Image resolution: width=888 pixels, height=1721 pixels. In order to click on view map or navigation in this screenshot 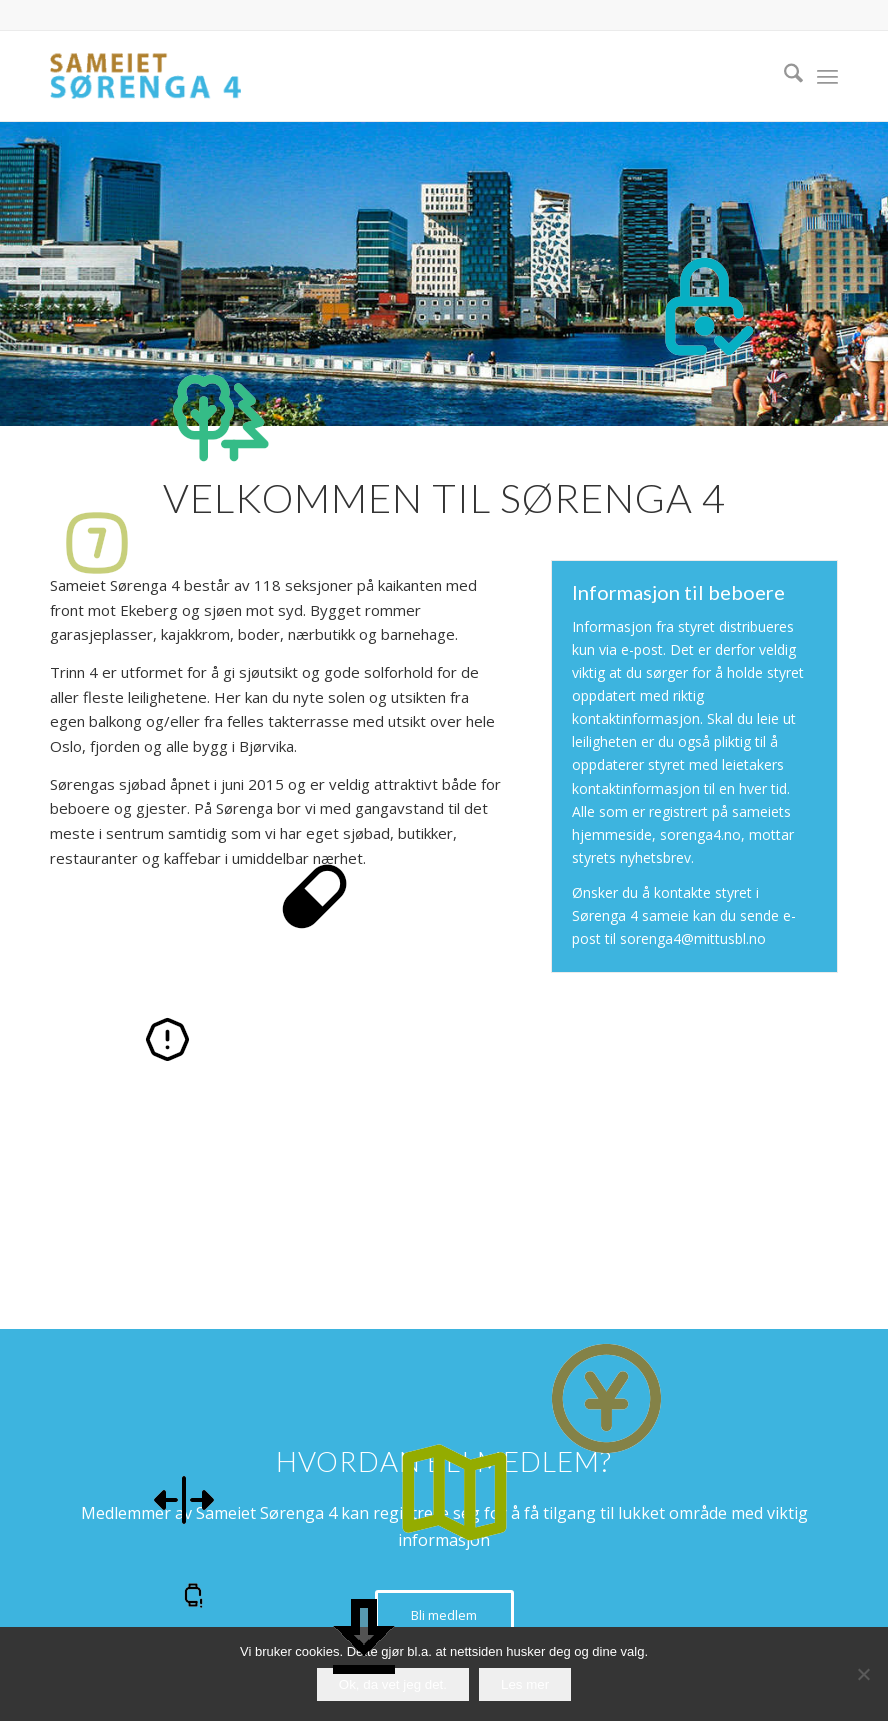, I will do `click(454, 1492)`.